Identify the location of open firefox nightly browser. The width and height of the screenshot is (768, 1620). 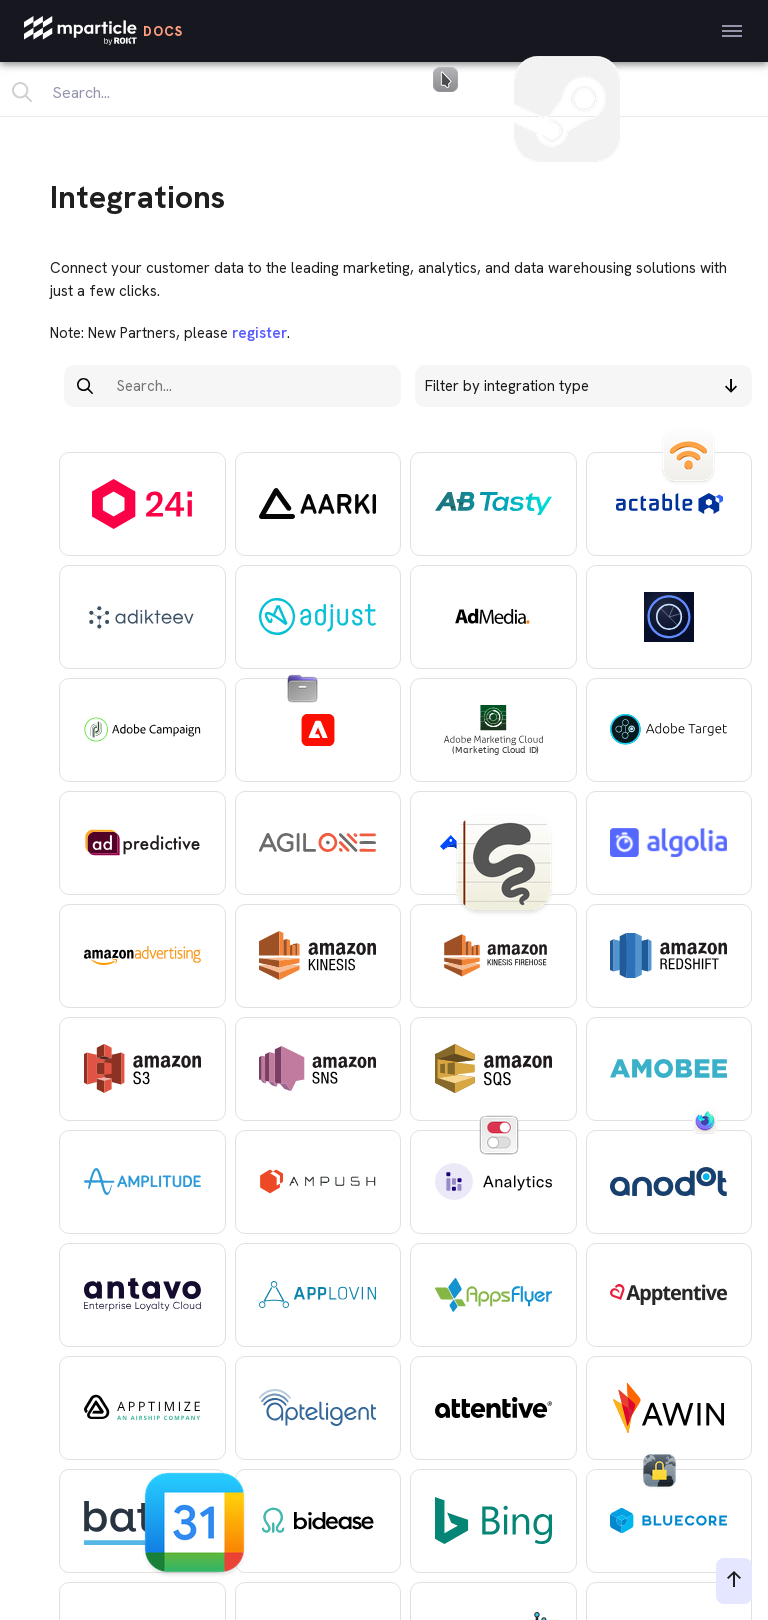
(705, 1121).